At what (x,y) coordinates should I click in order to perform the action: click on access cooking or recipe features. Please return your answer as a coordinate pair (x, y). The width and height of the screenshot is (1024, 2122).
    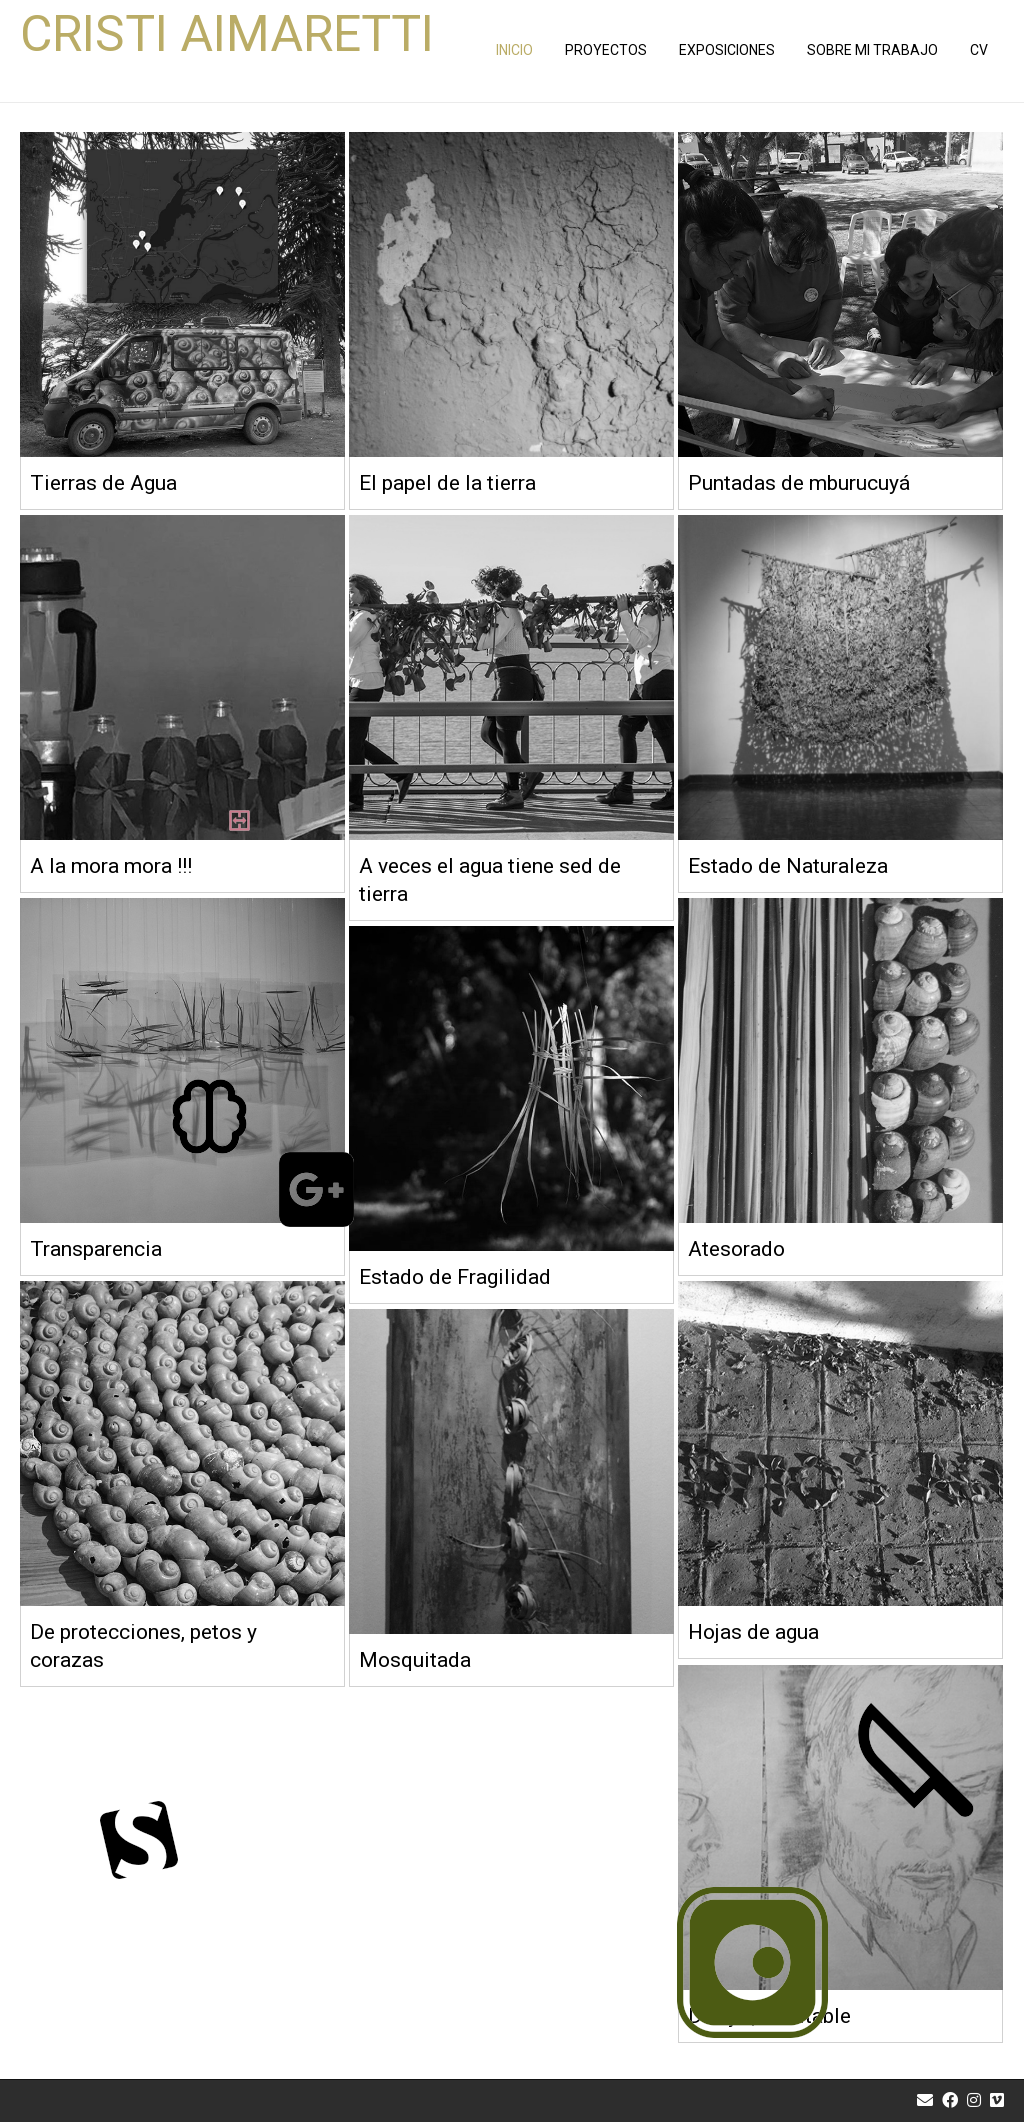
    Looking at the image, I should click on (913, 1761).